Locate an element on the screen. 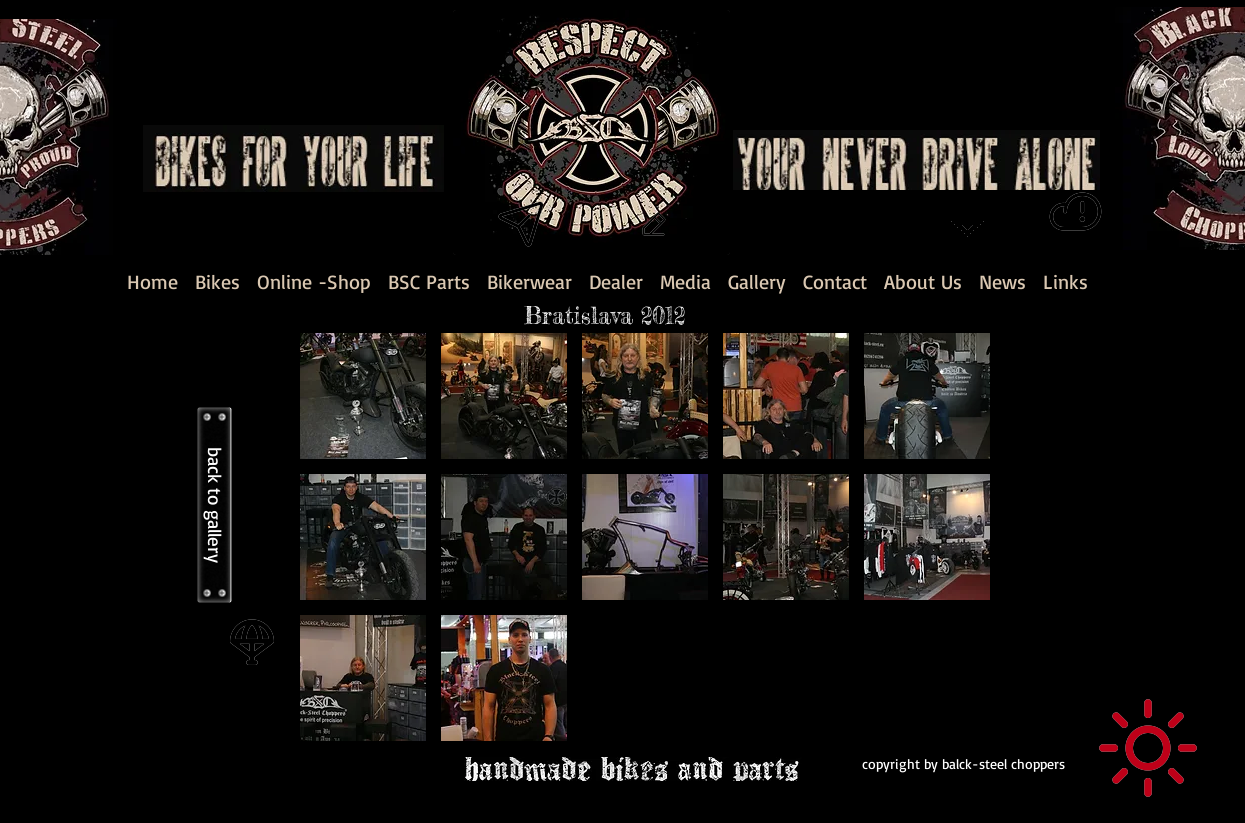 The width and height of the screenshot is (1245, 823). edit text or content is located at coordinates (653, 224).